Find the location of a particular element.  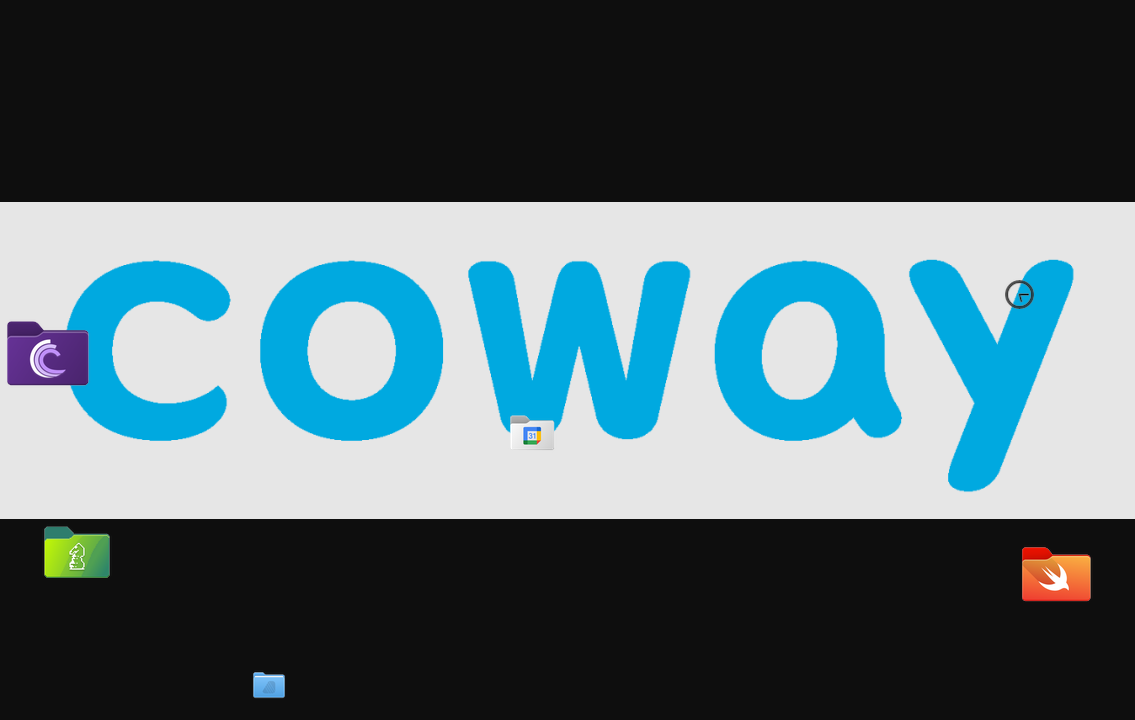

open folder containing bittorrent downloads is located at coordinates (47, 355).